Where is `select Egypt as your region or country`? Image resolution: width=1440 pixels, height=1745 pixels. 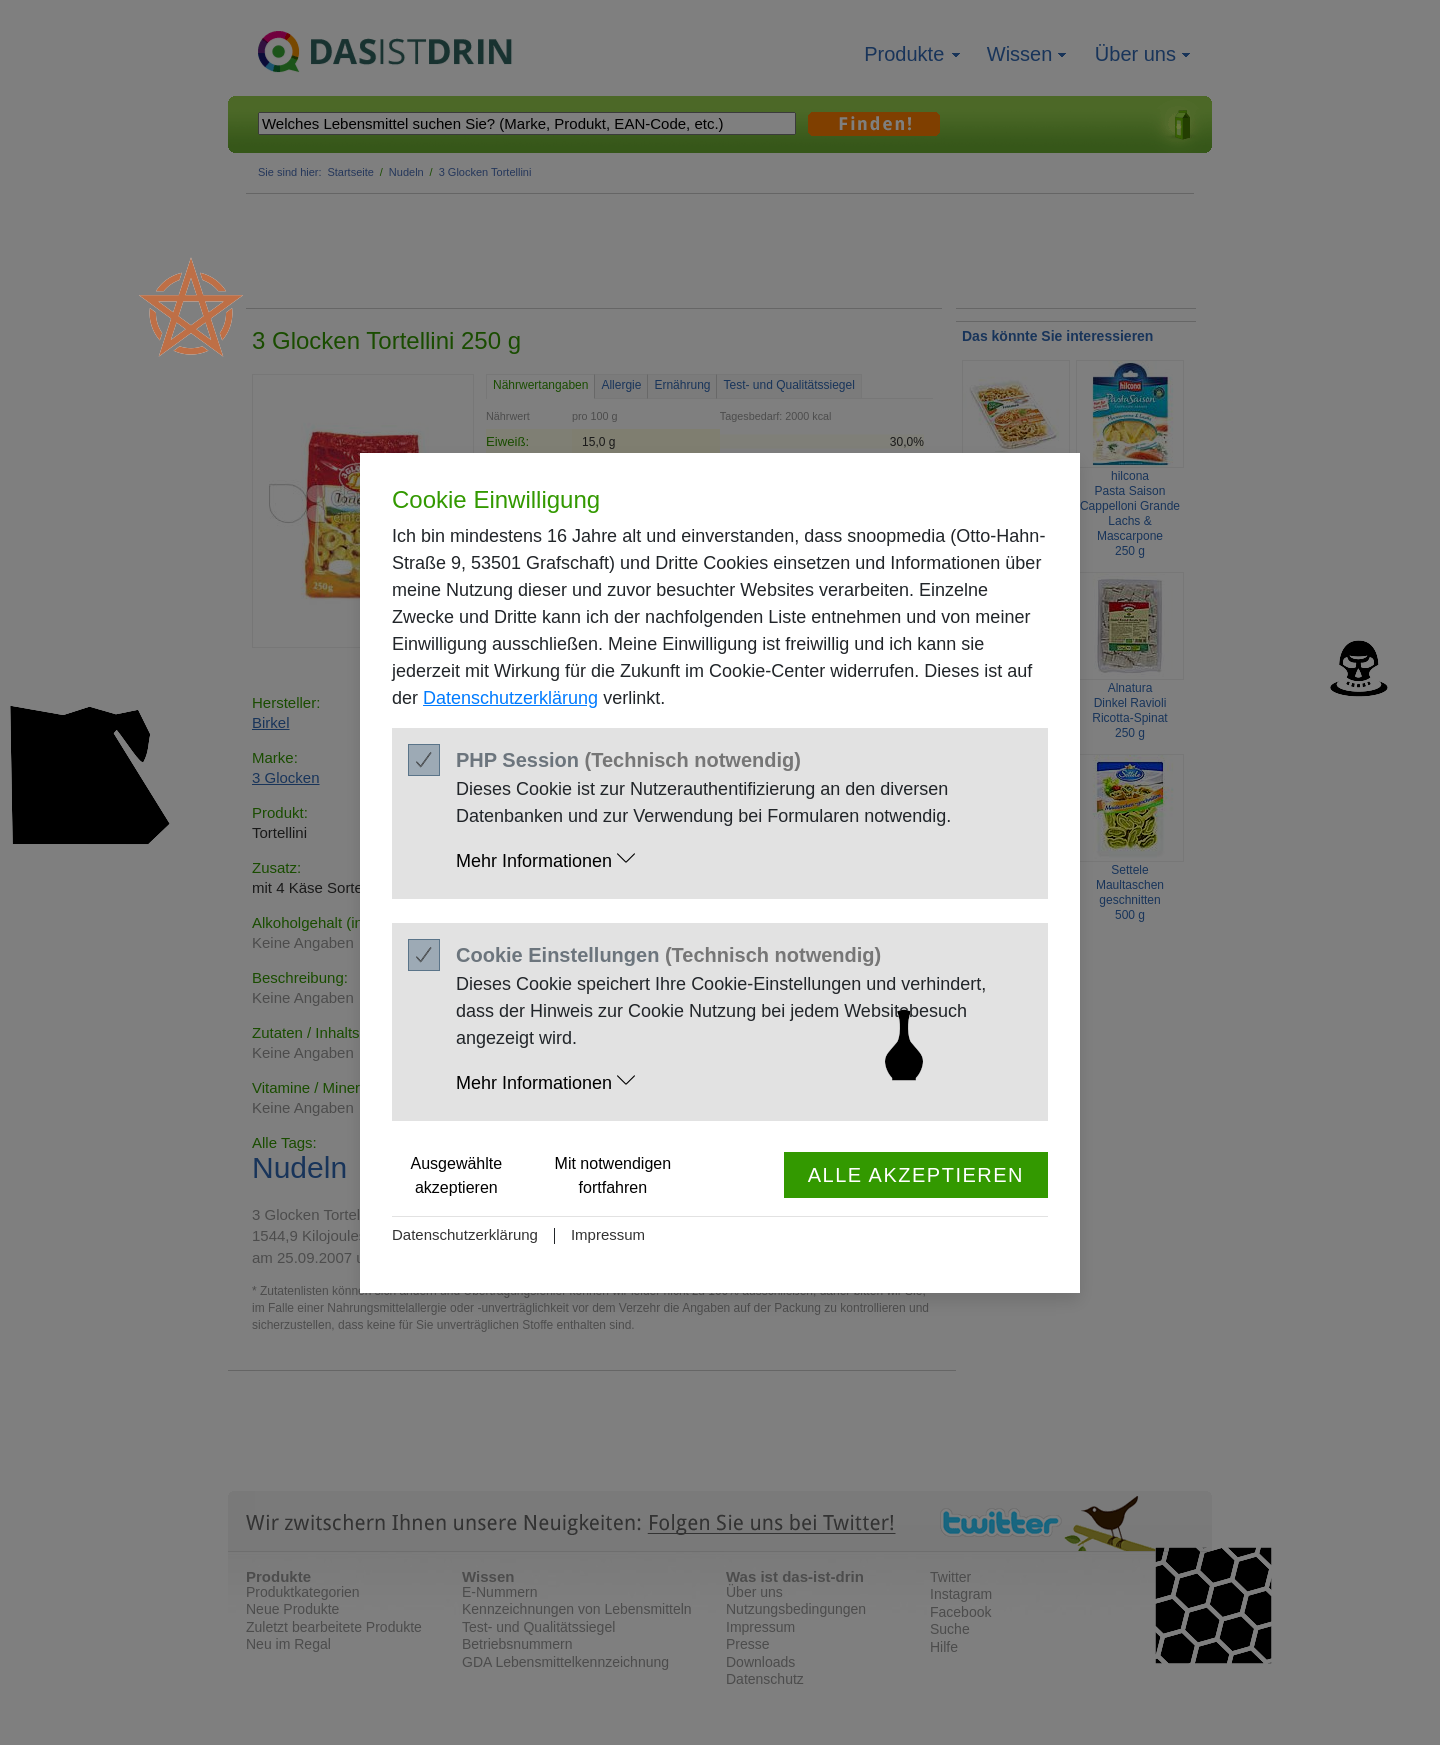
select Egypt as your region or country is located at coordinates (90, 775).